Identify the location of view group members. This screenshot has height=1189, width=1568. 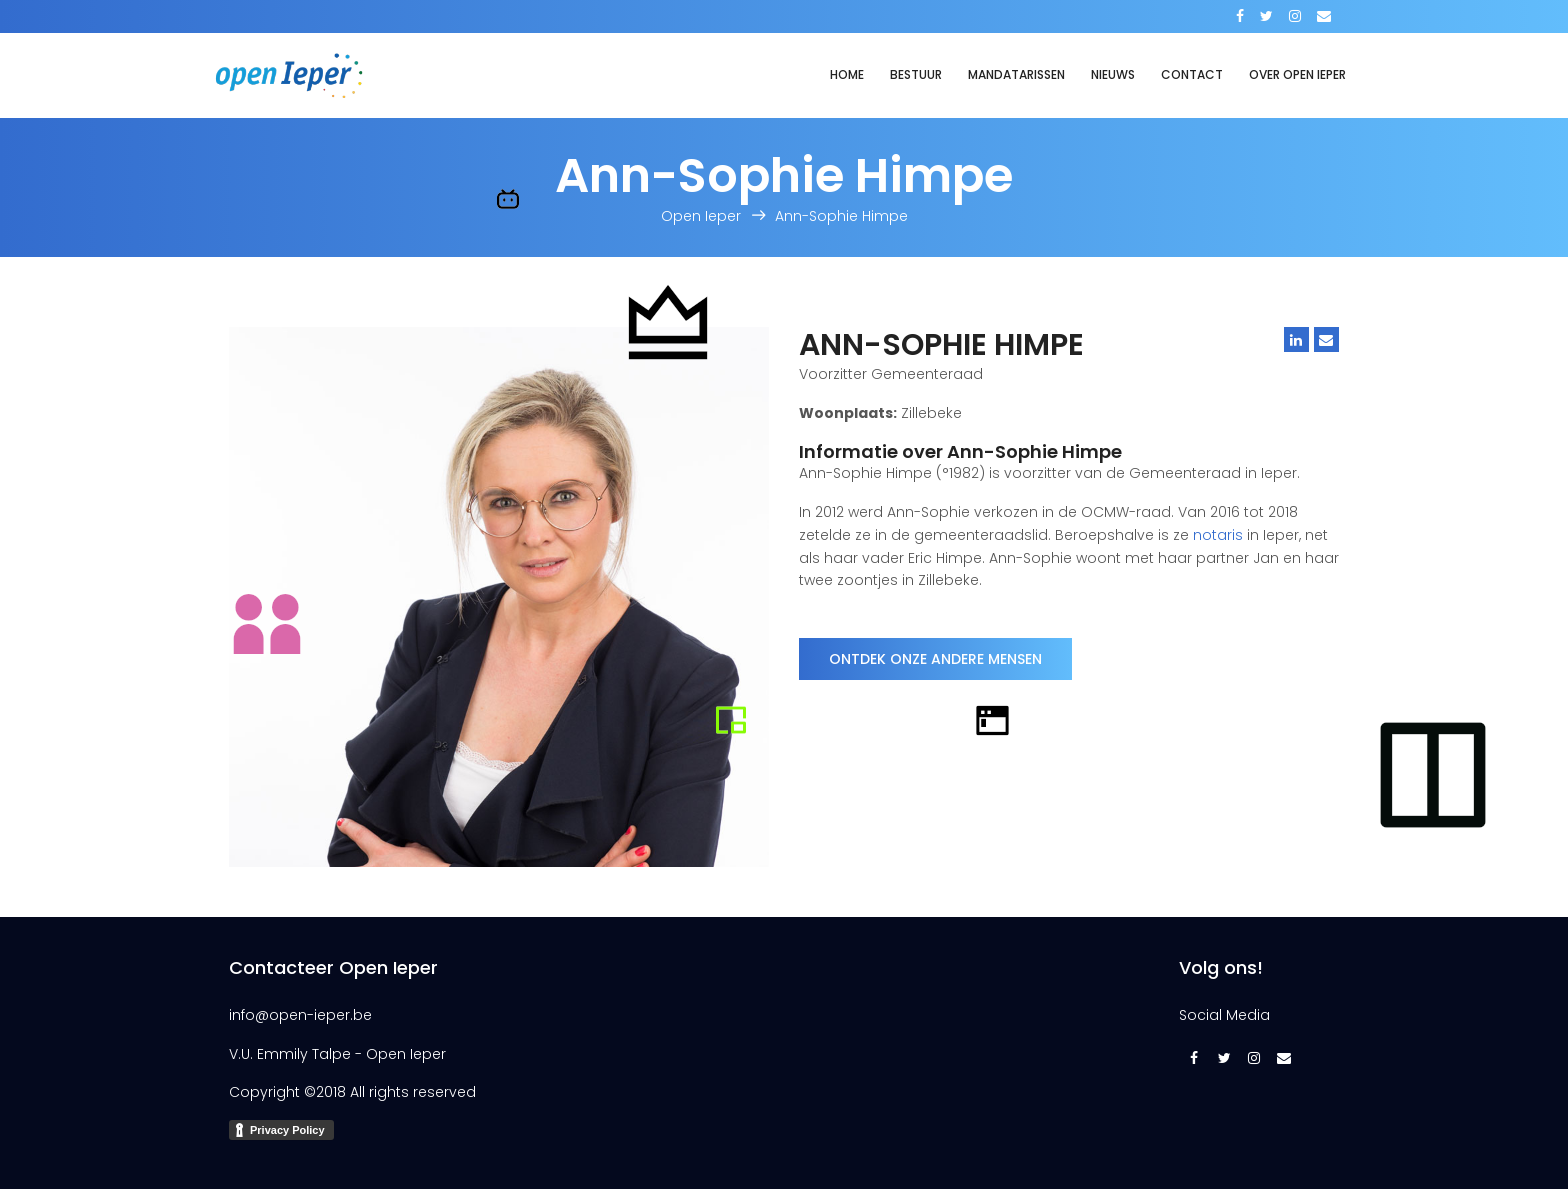
(267, 624).